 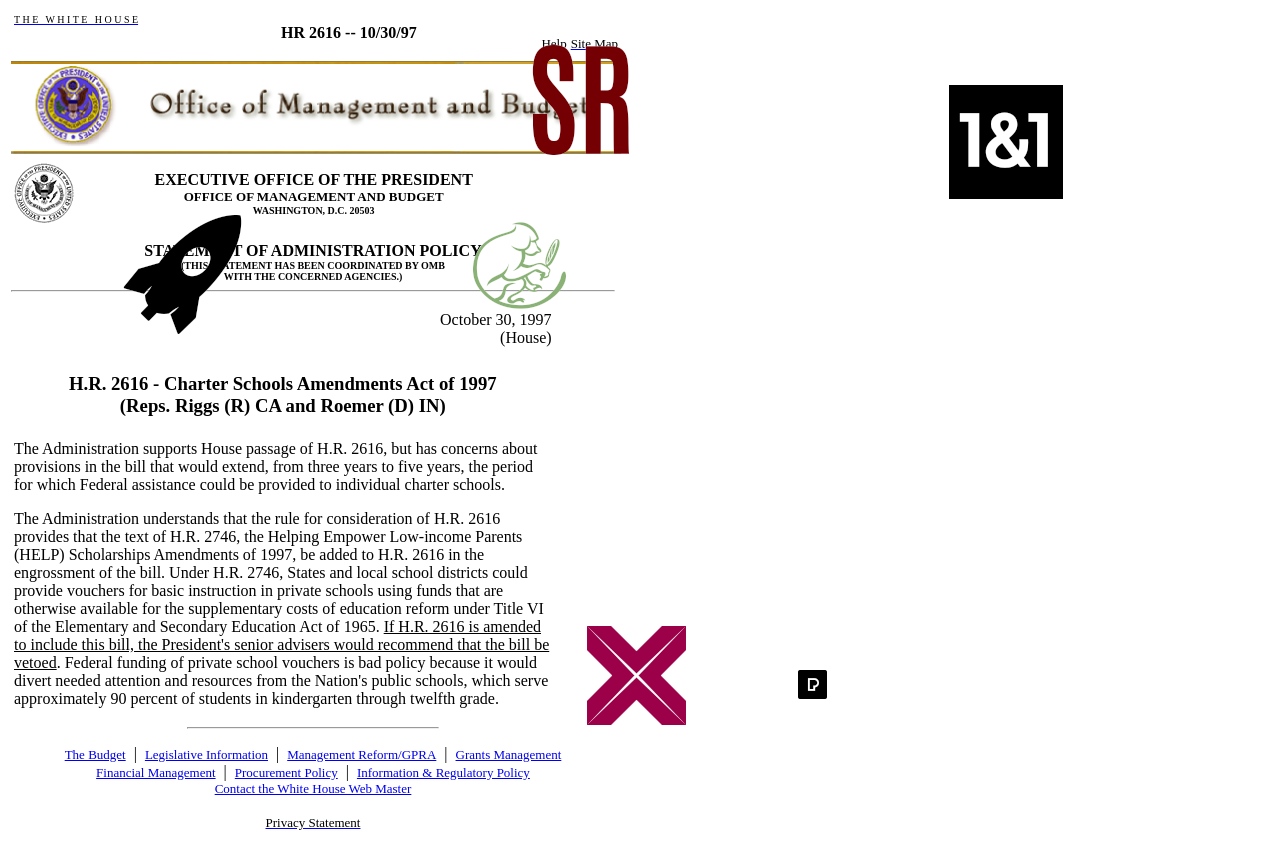 What do you see at coordinates (1006, 142) in the screenshot?
I see `1&1 web hosting service logo` at bounding box center [1006, 142].